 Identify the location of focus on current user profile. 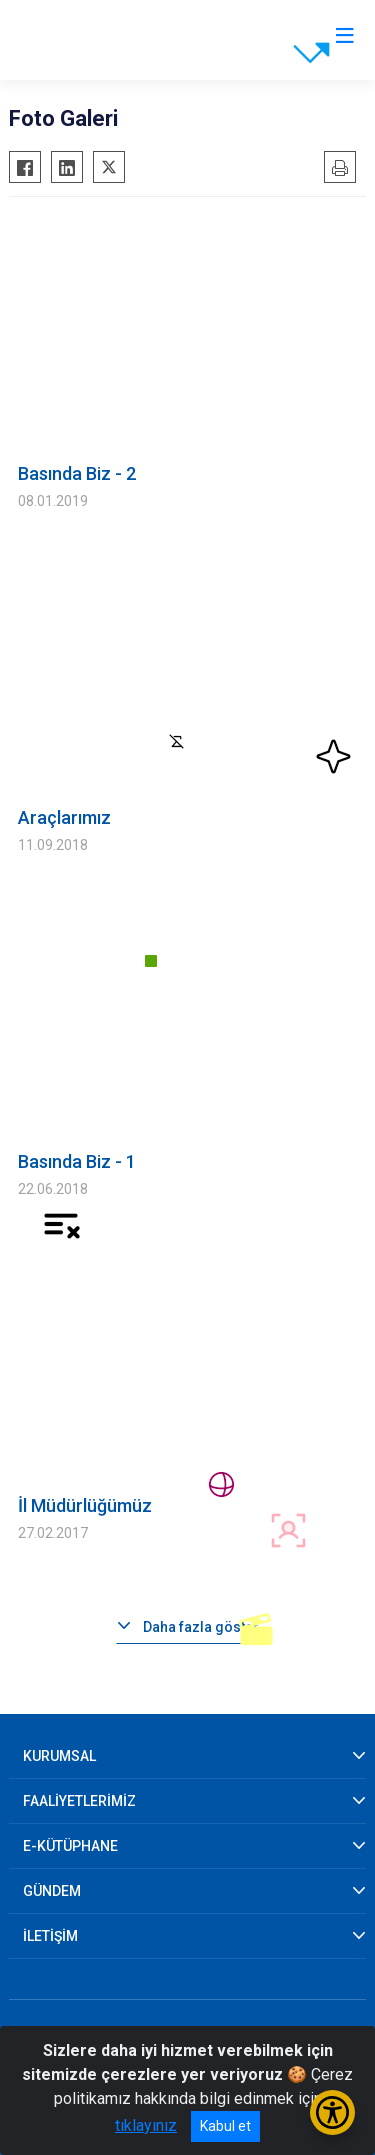
(288, 1530).